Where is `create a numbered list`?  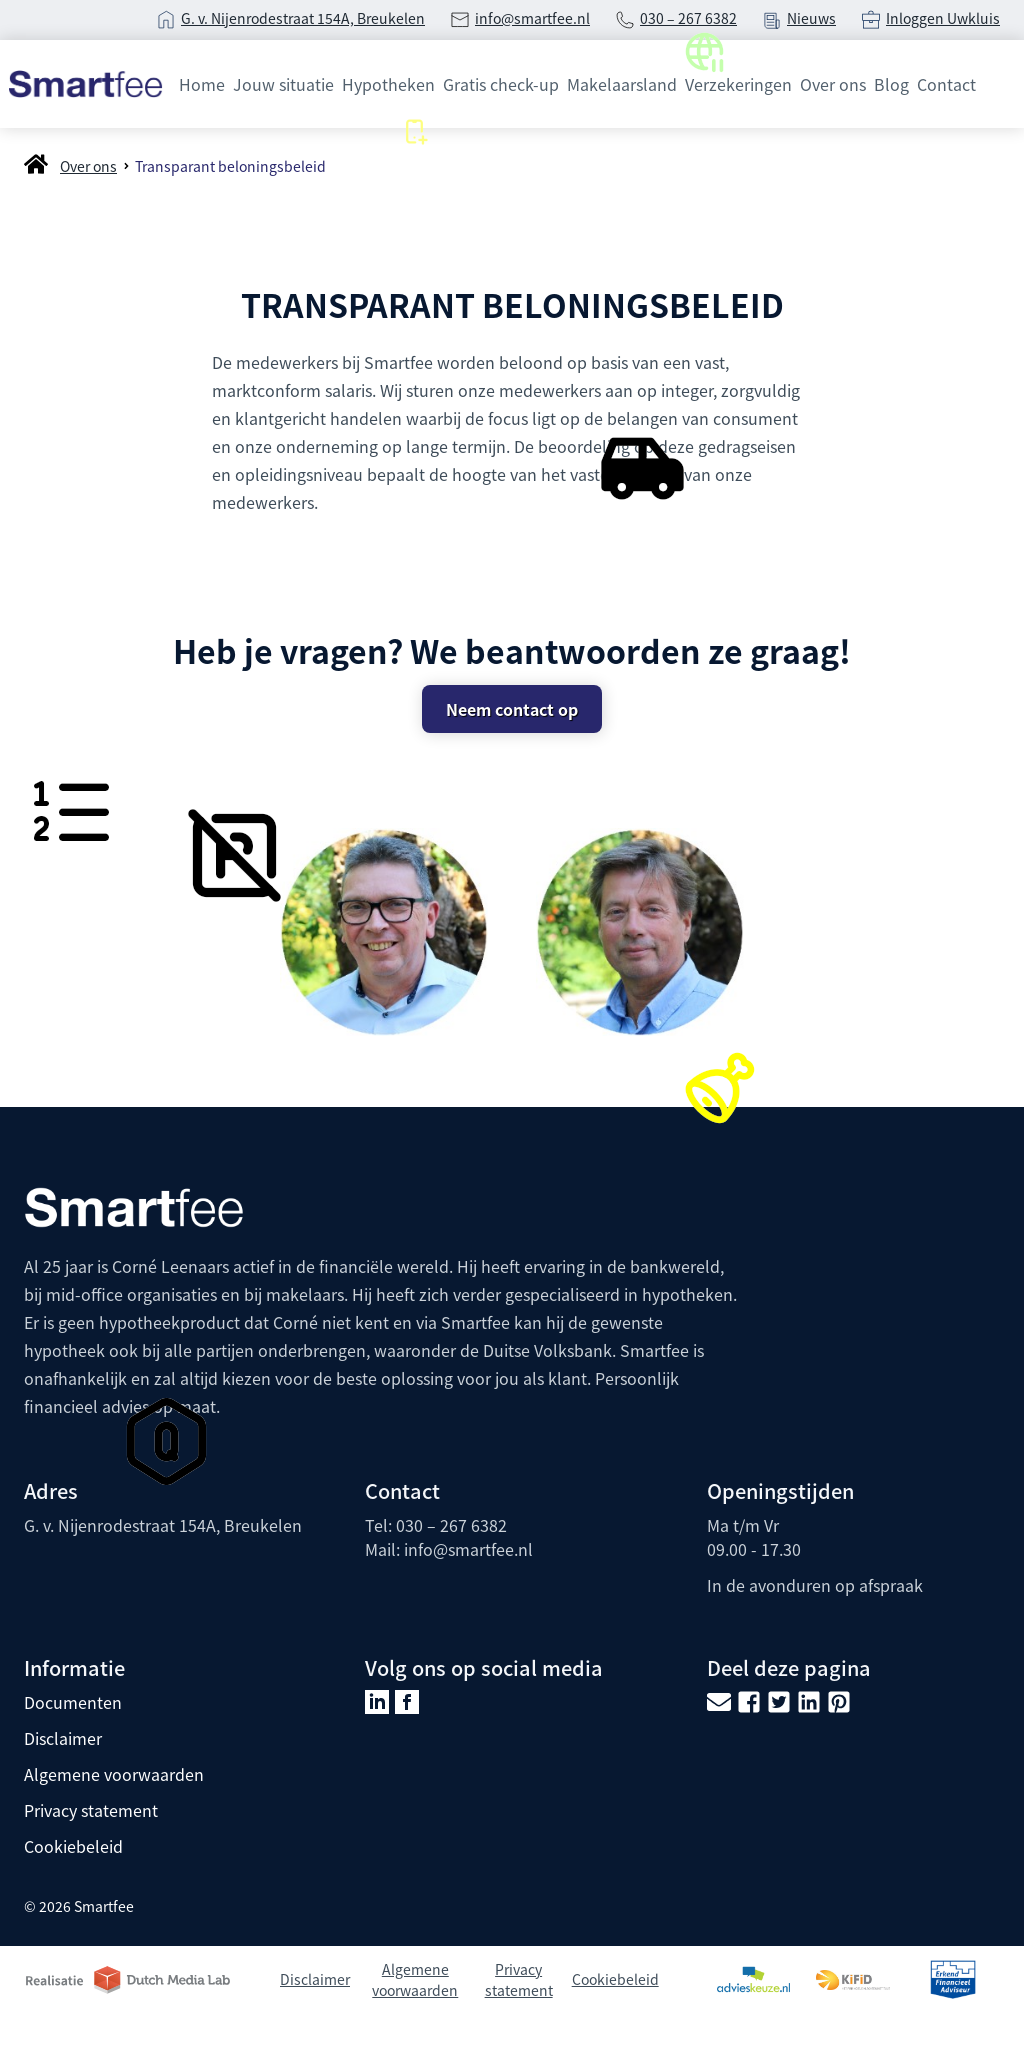
create a numbered list is located at coordinates (74, 811).